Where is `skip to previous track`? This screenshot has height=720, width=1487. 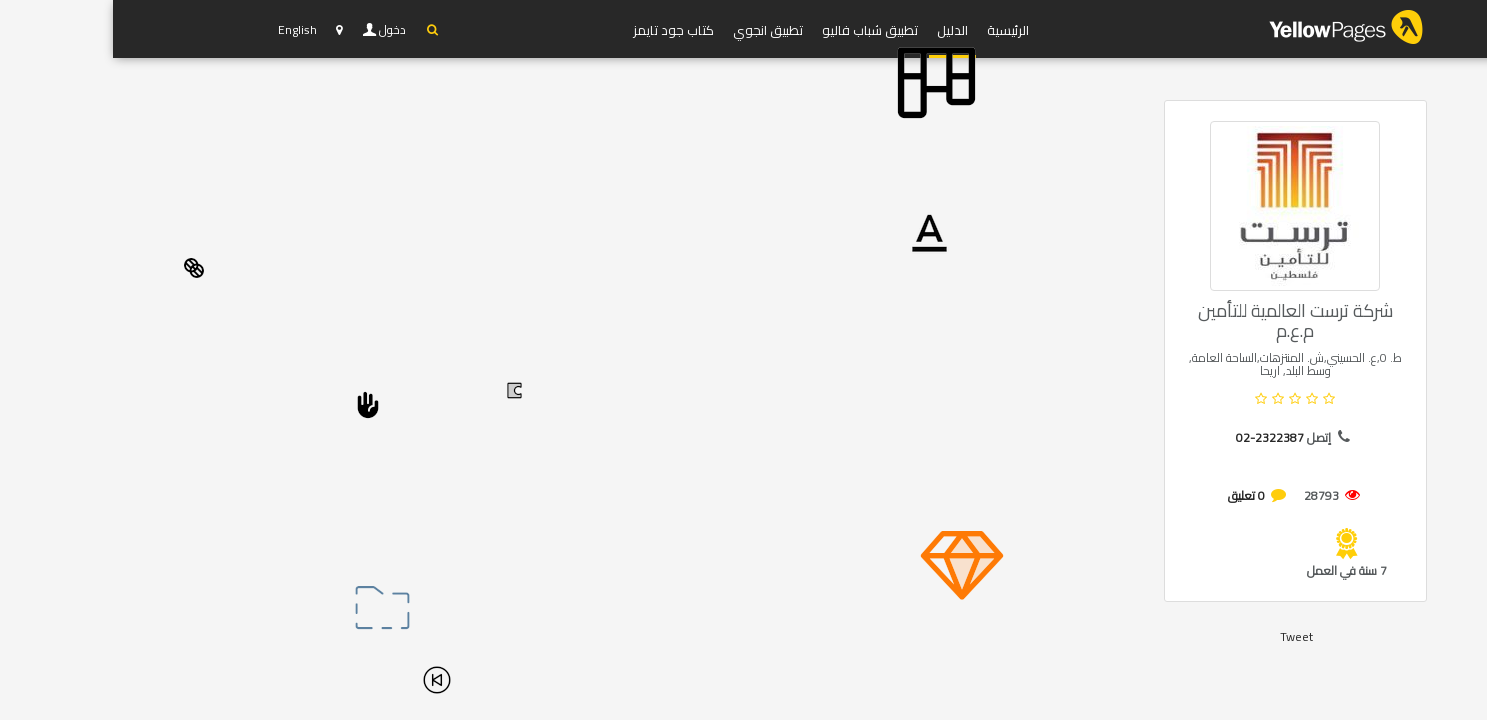 skip to previous track is located at coordinates (437, 680).